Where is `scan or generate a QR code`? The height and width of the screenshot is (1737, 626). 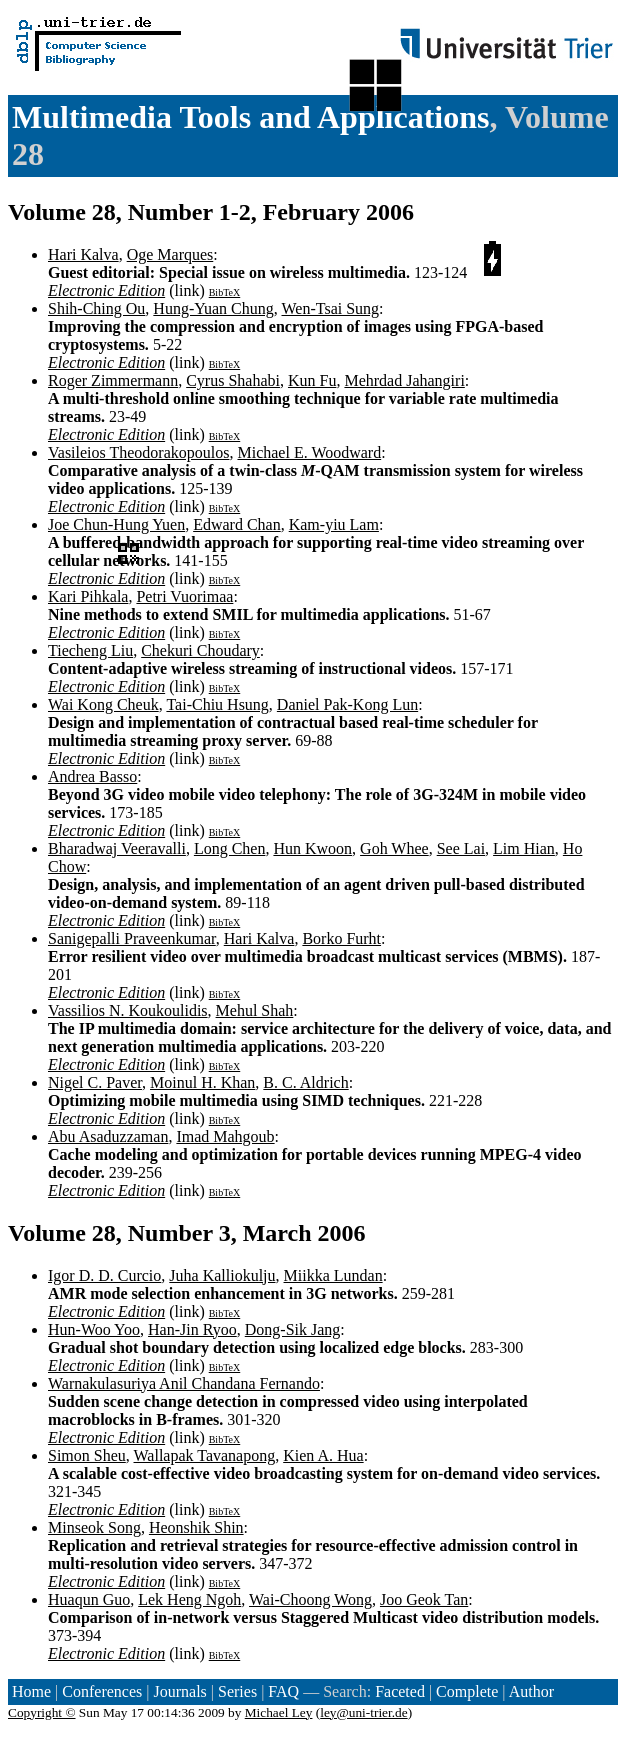 scan or generate a QR code is located at coordinates (128, 553).